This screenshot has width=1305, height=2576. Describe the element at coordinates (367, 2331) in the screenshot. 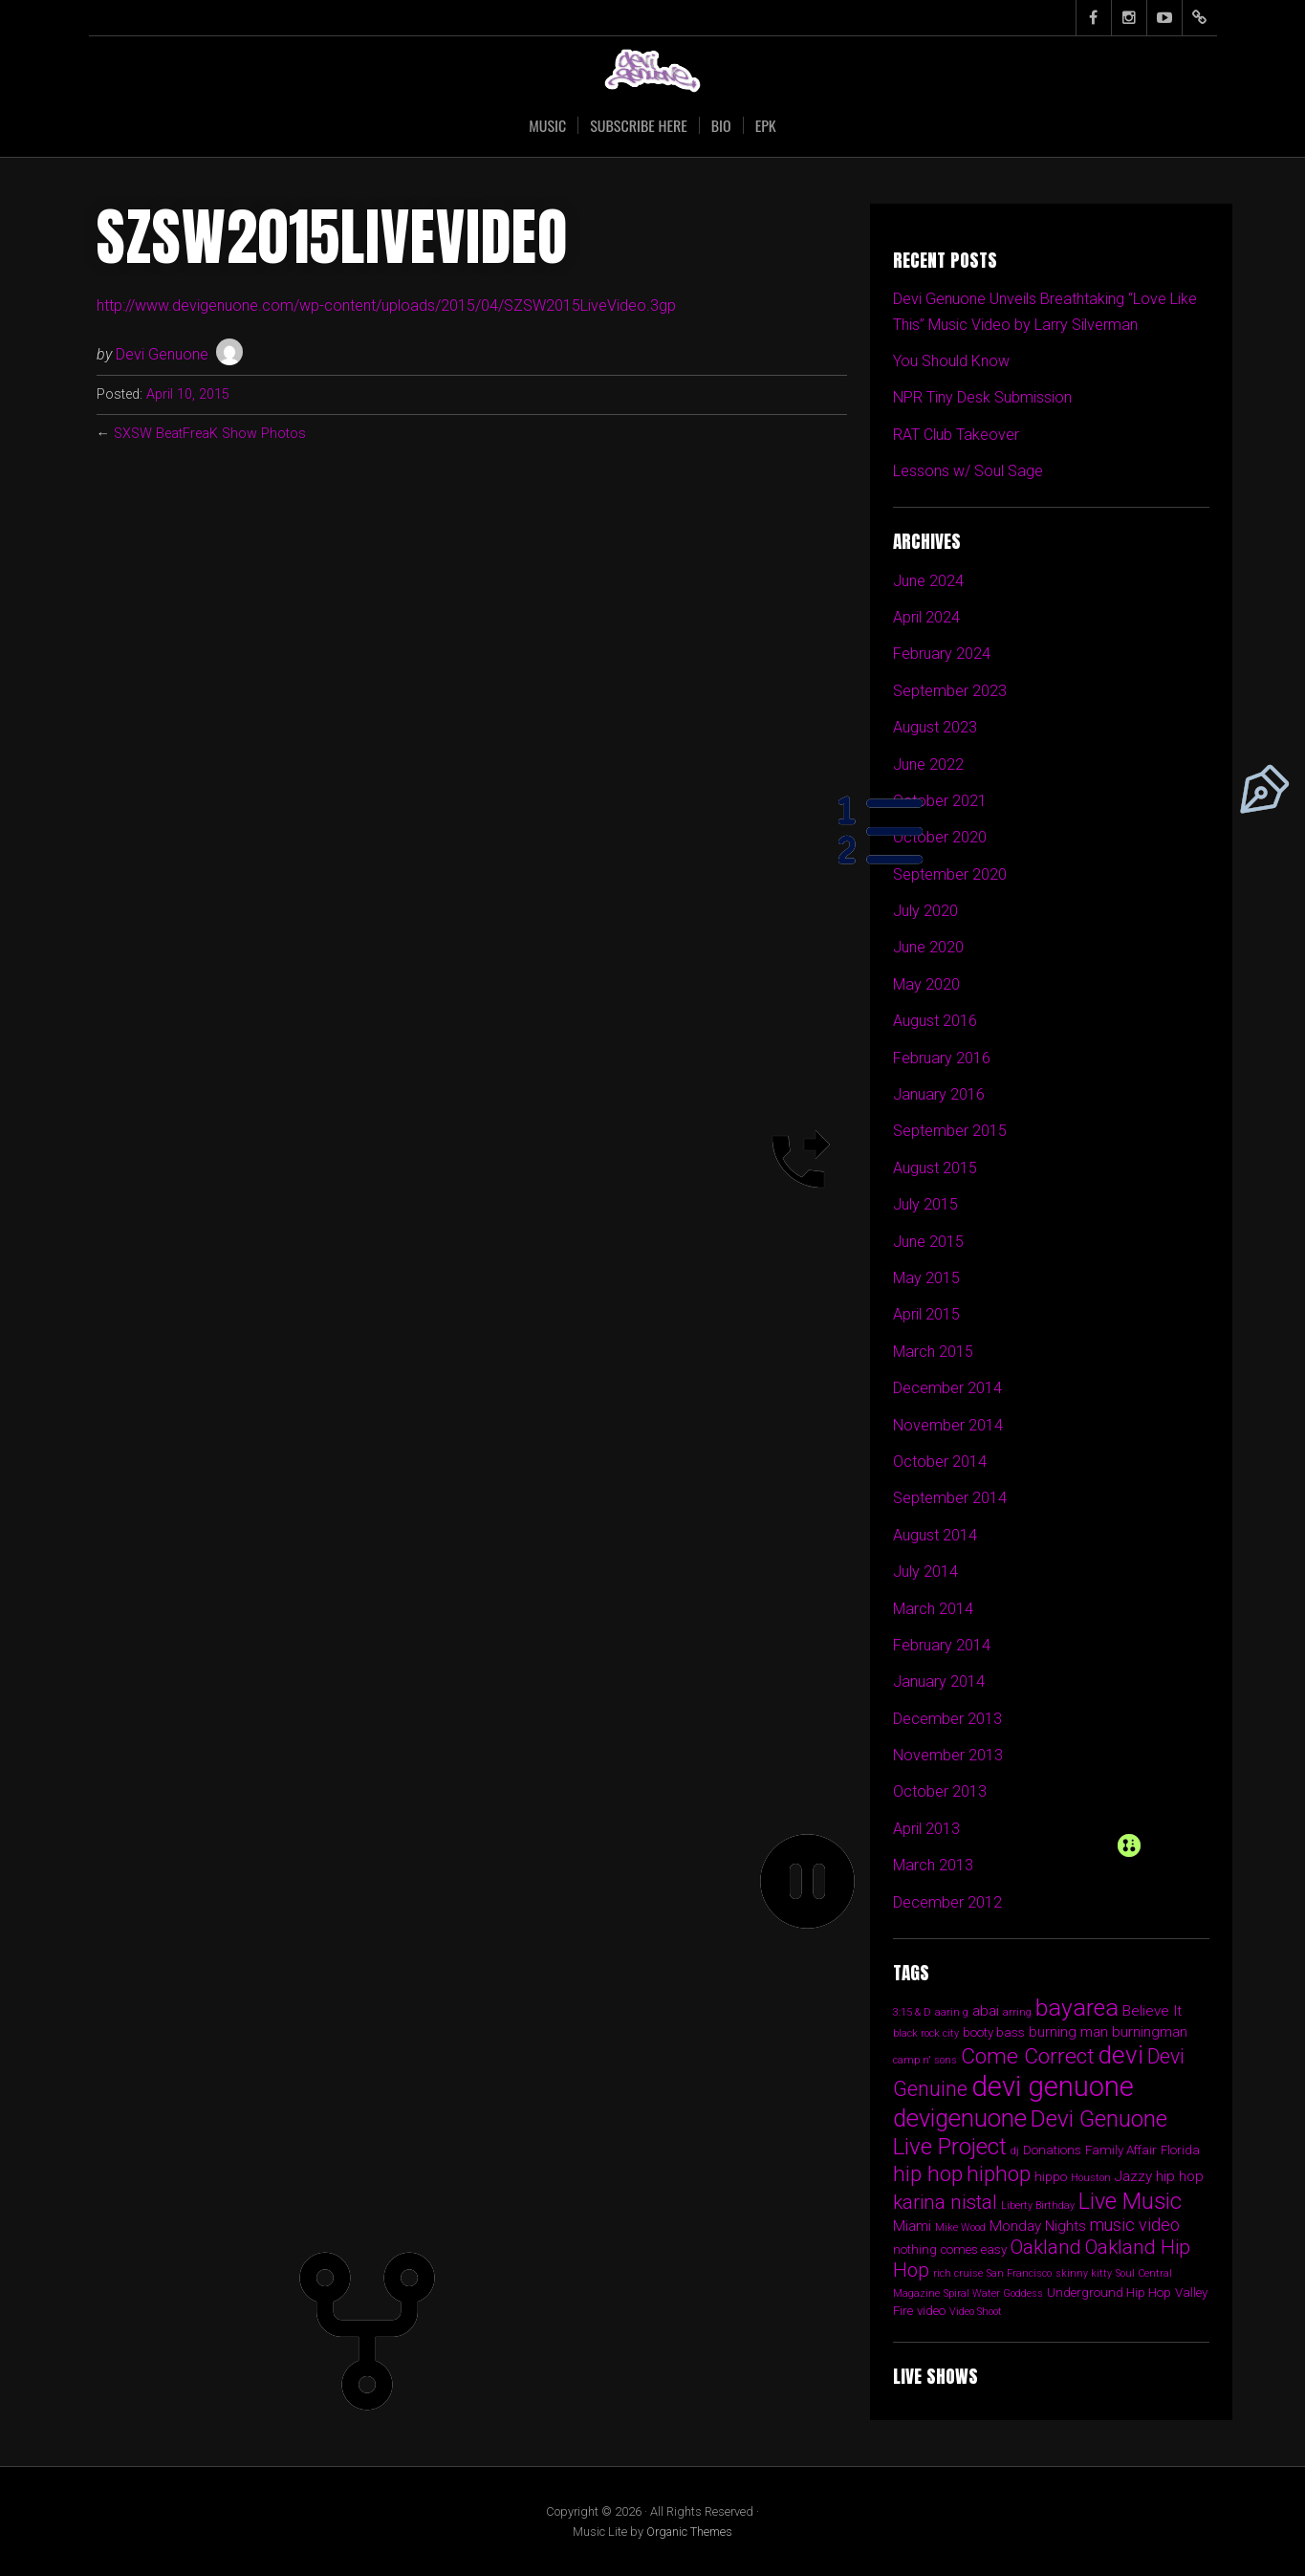

I see `fork this repository` at that location.